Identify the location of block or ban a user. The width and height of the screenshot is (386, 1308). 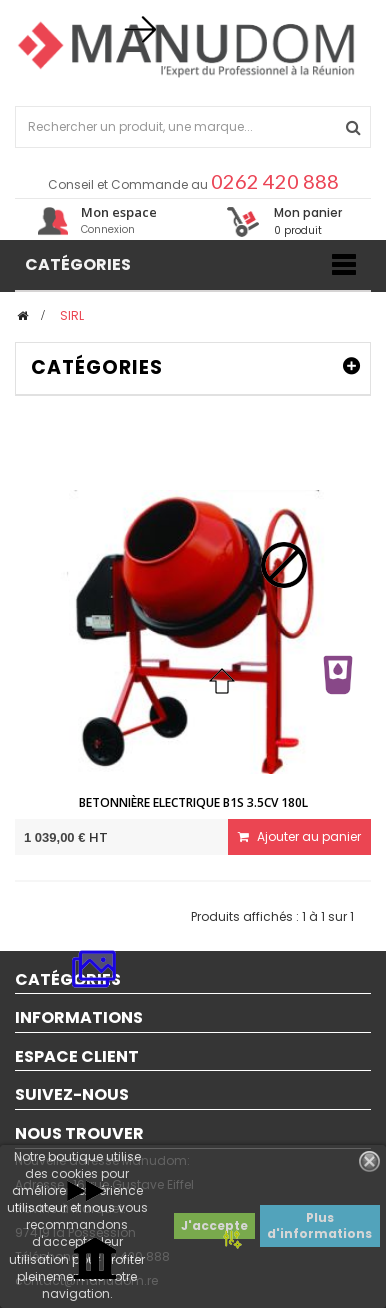
(284, 565).